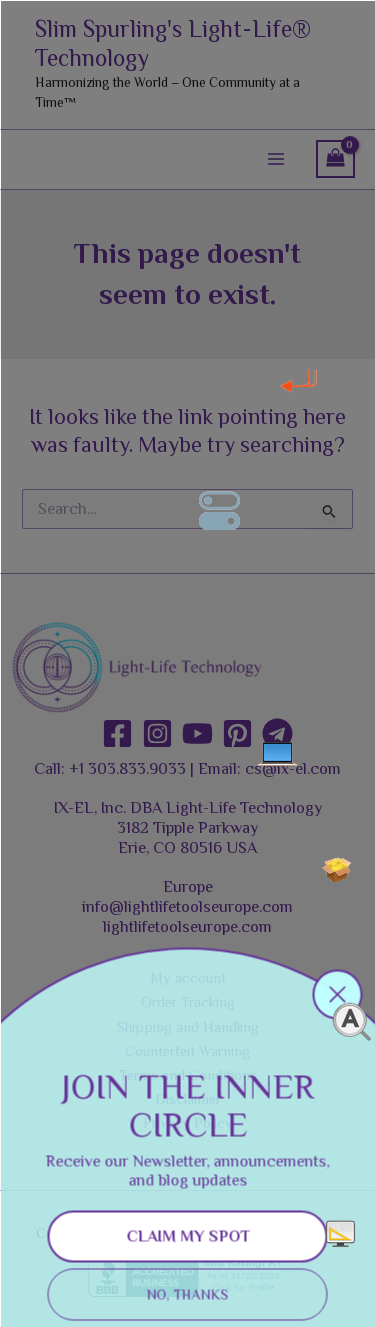 The width and height of the screenshot is (375, 1327). I want to click on install a software package bundle, so click(337, 870).